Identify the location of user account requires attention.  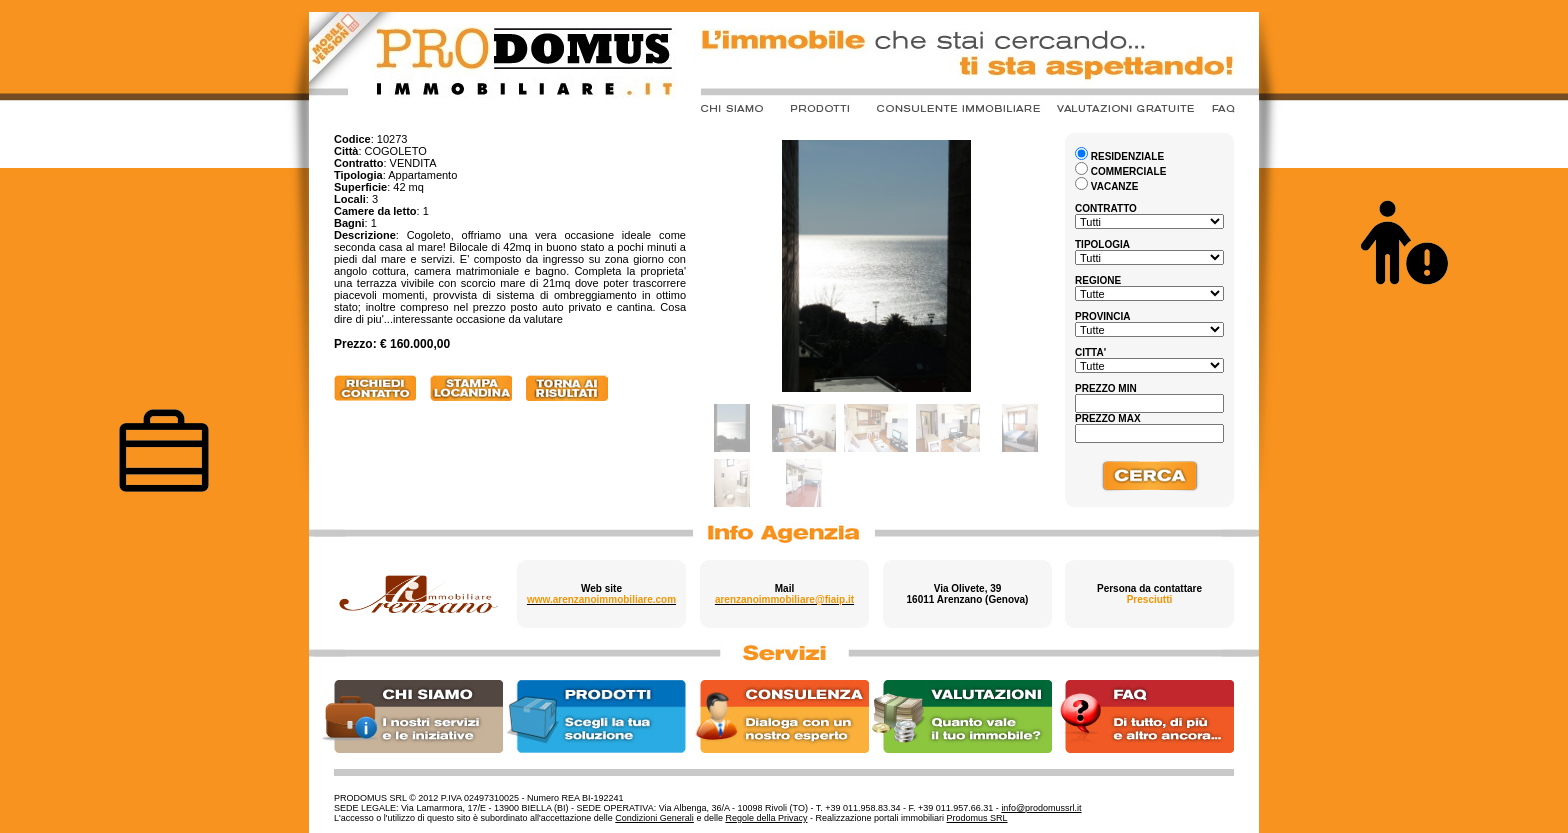
(1401, 242).